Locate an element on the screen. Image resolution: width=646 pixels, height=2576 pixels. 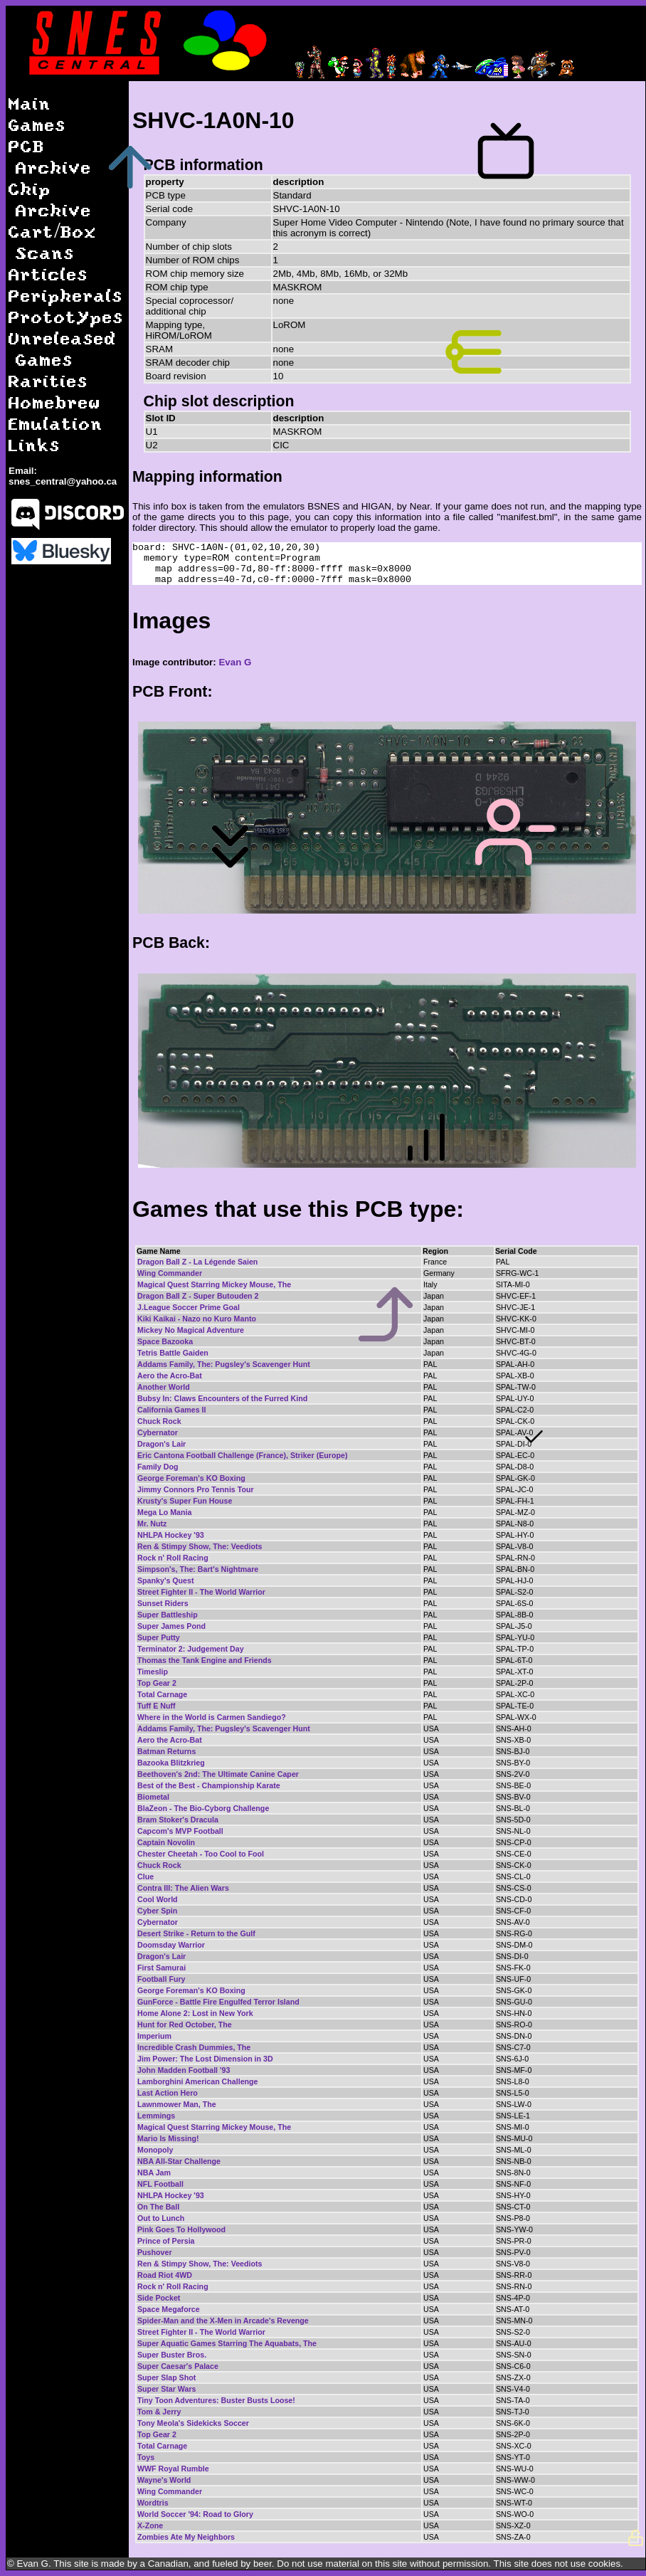
adjust text alignment settings is located at coordinates (473, 352).